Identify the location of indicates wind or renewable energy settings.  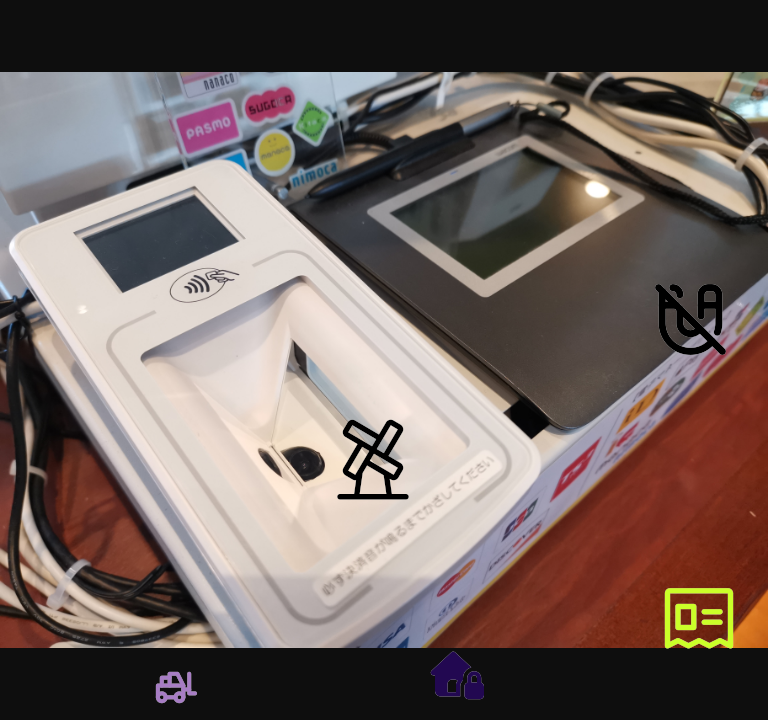
(373, 461).